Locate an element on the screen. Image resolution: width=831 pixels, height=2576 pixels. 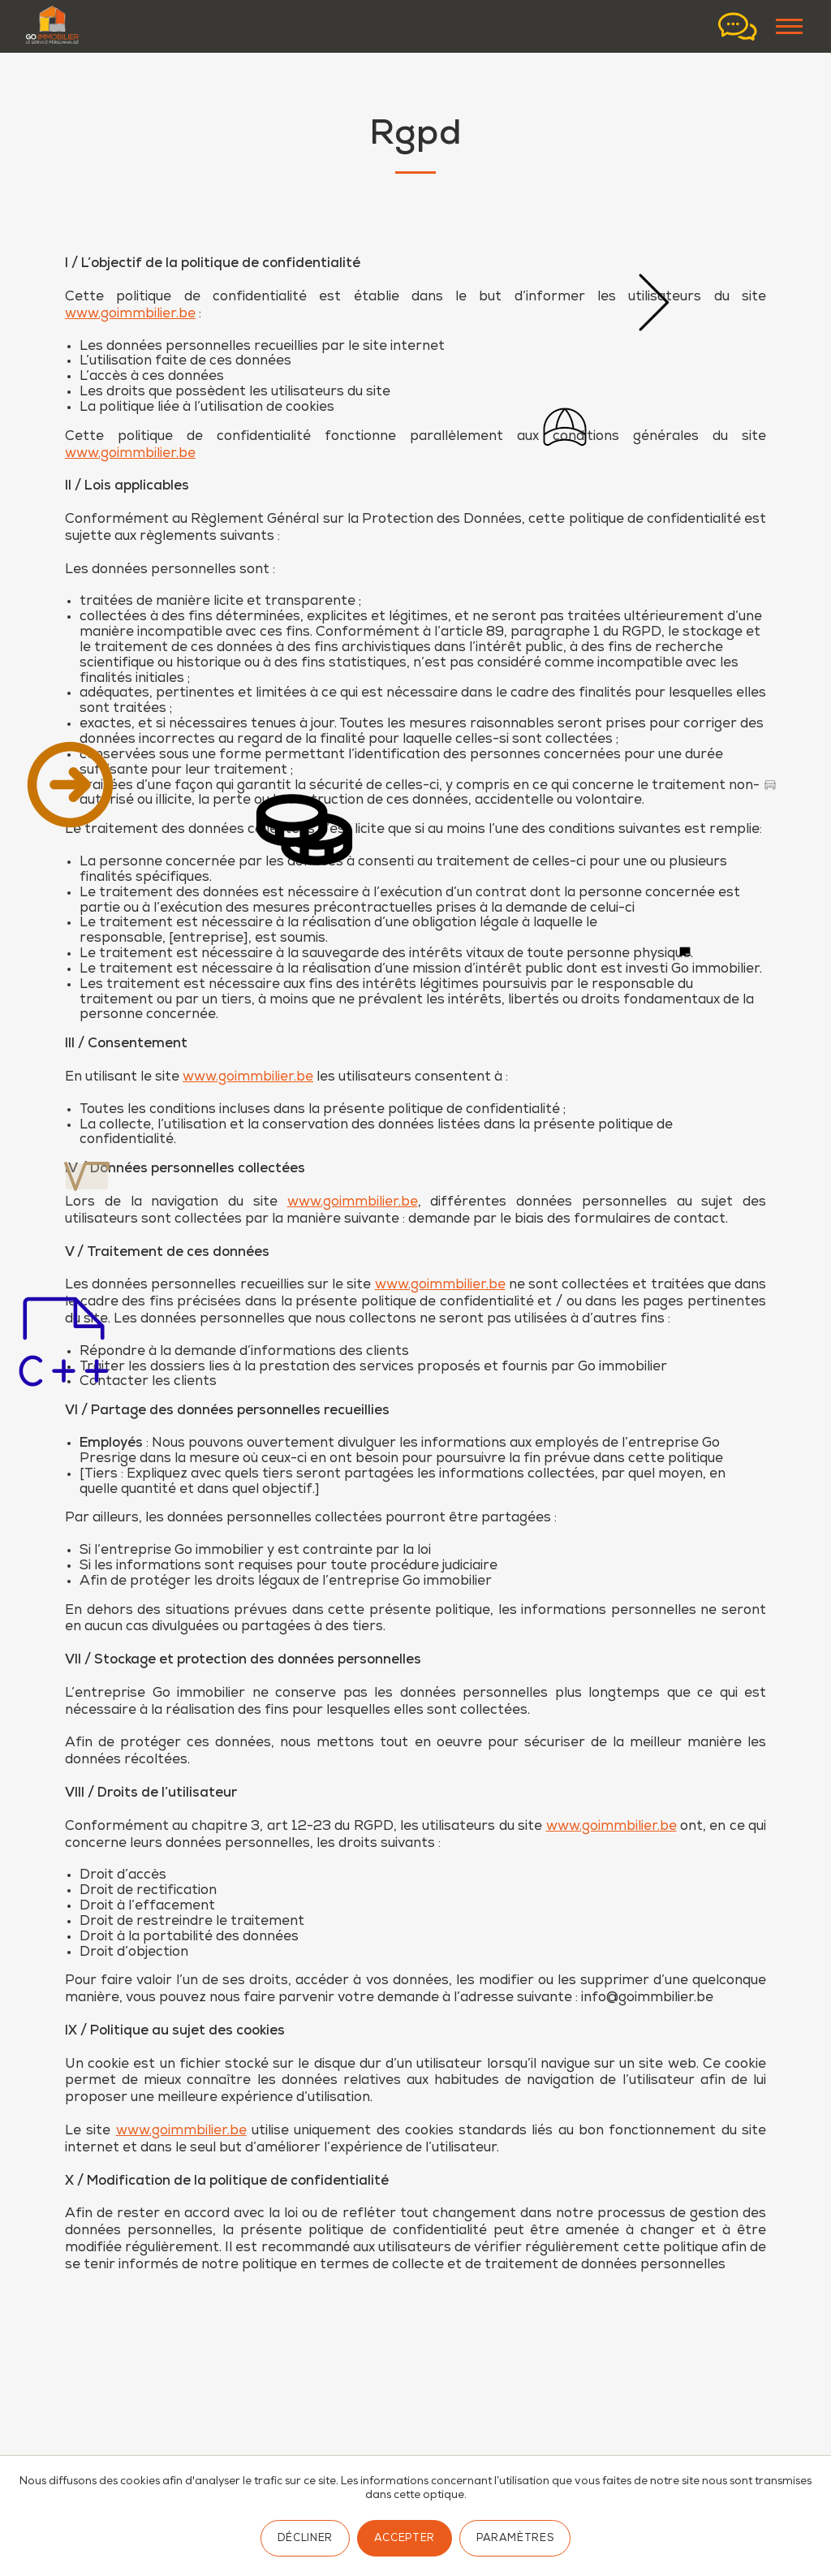
open whiteboard or presentation mode is located at coordinates (685, 951).